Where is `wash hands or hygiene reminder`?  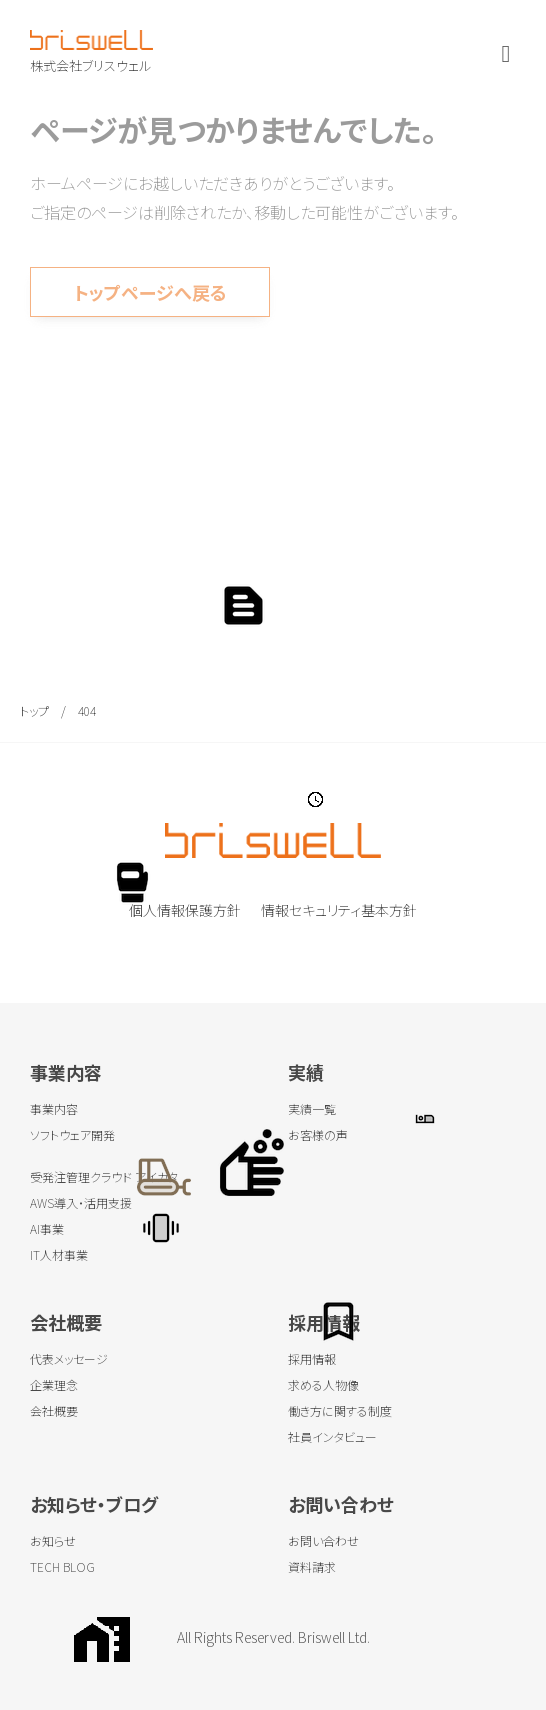
wash hands or hygiene reminder is located at coordinates (253, 1162).